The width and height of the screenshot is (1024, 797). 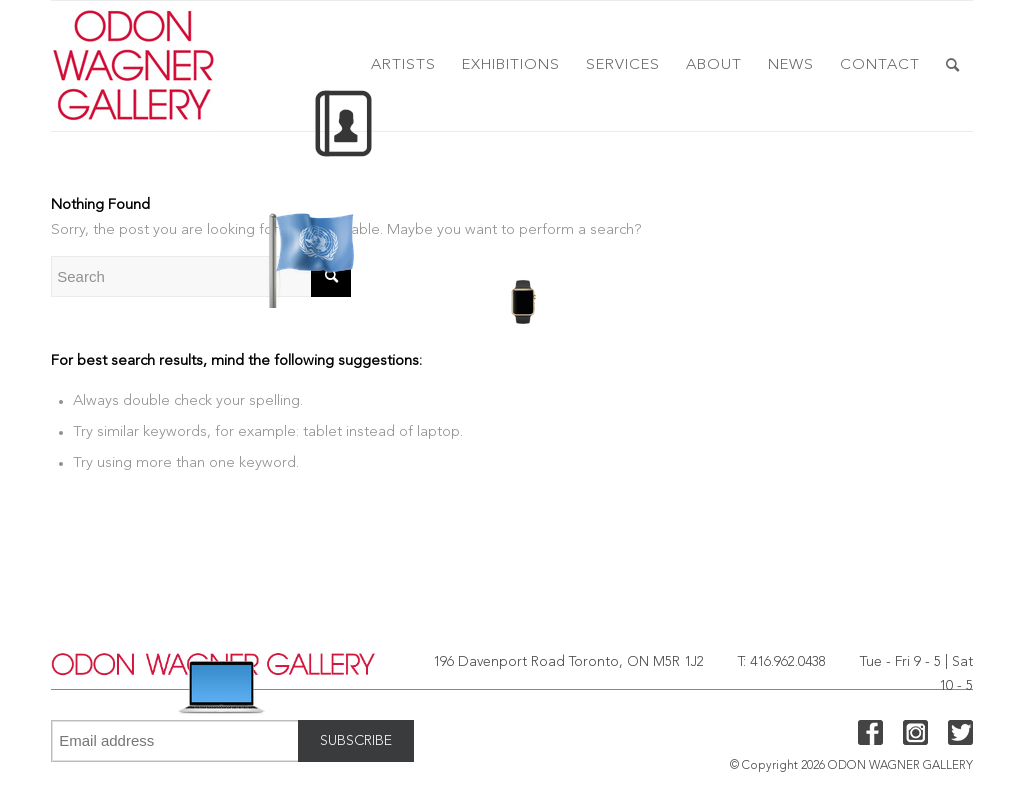 What do you see at coordinates (523, 302) in the screenshot?
I see `apple watch device icon` at bounding box center [523, 302].